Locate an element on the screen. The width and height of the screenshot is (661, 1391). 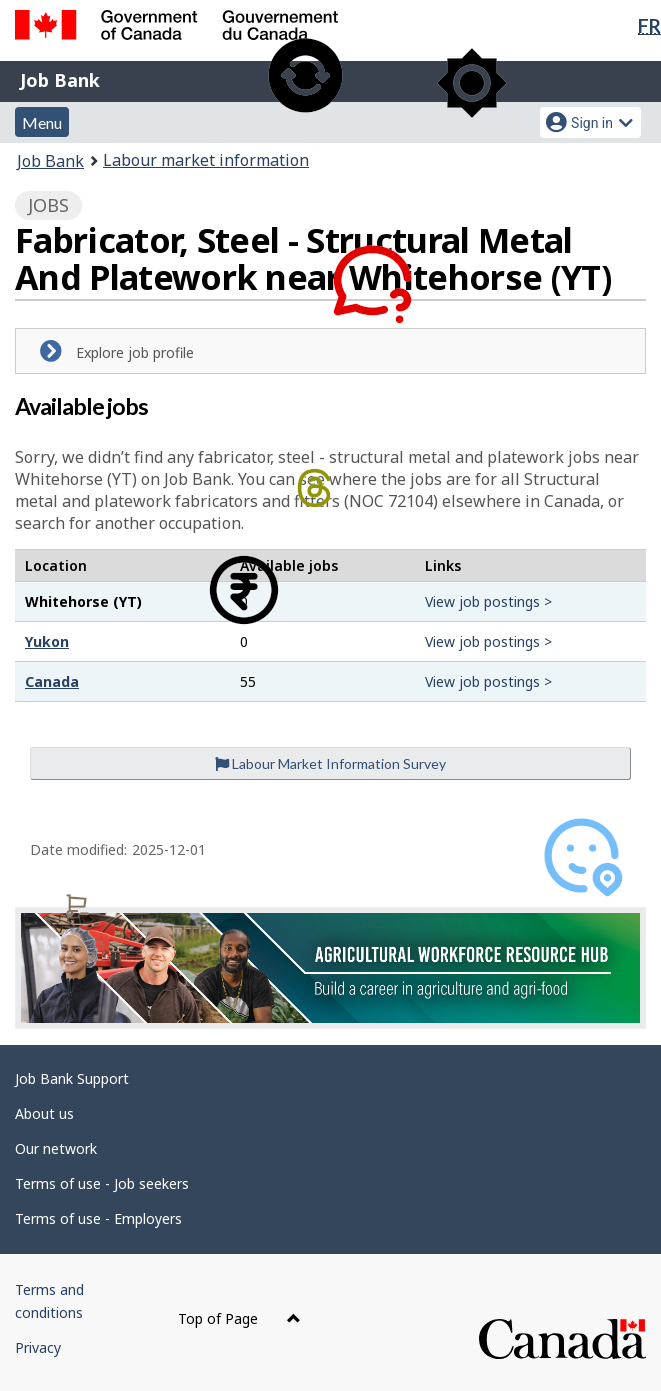
sync data or refresh content is located at coordinates (305, 75).